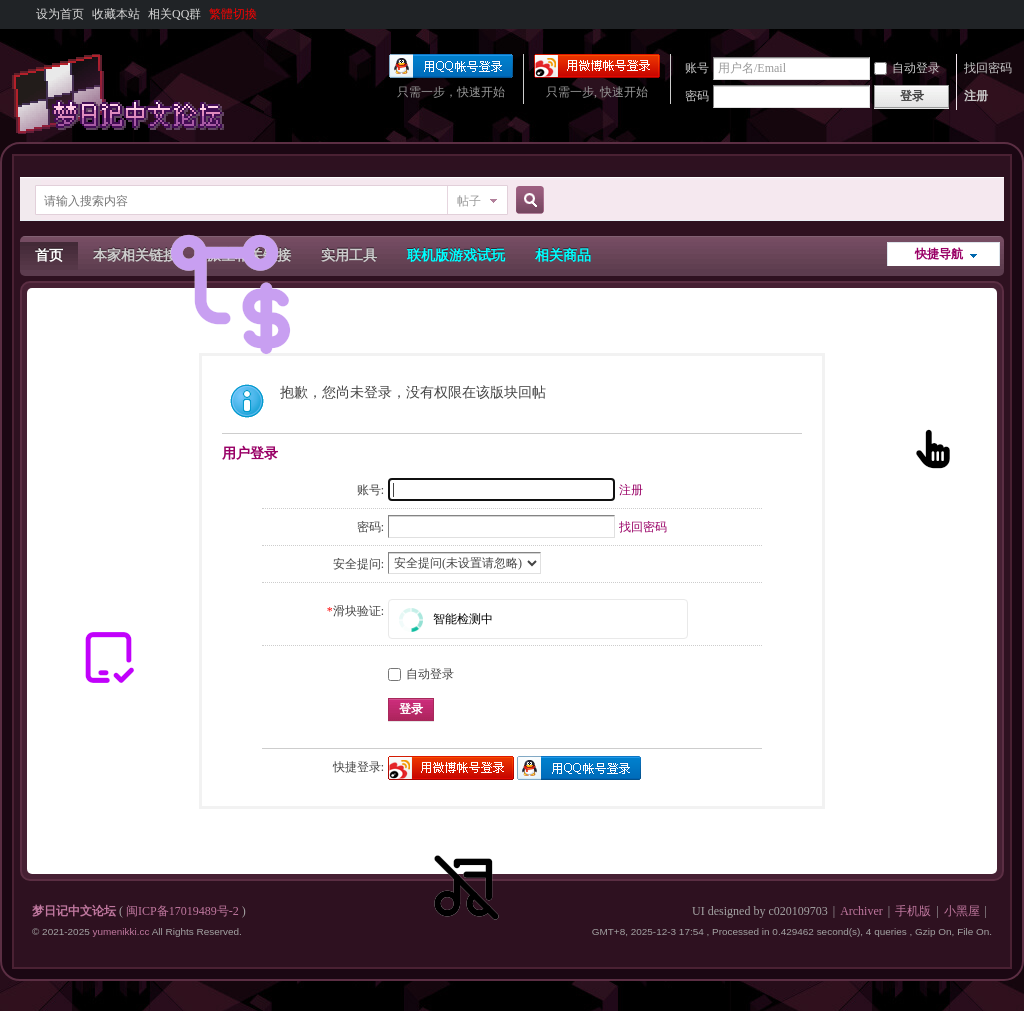 The height and width of the screenshot is (1011, 1024). I want to click on mute or disable music playback, so click(466, 887).